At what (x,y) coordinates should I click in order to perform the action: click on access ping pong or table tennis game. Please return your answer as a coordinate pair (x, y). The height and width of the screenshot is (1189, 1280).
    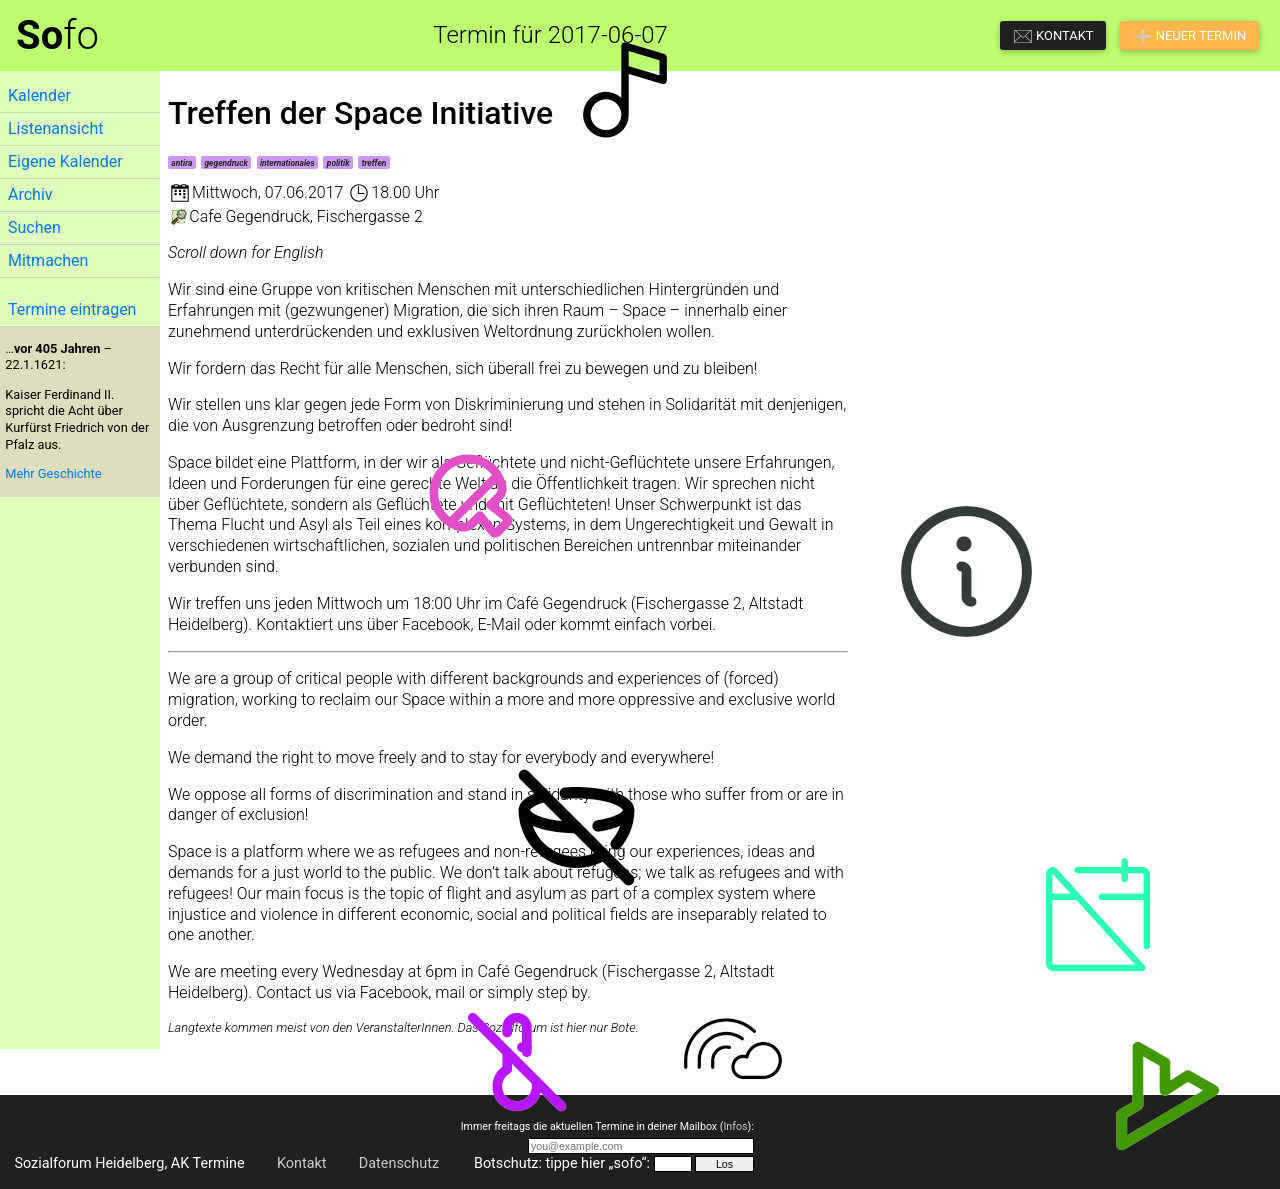
    Looking at the image, I should click on (469, 494).